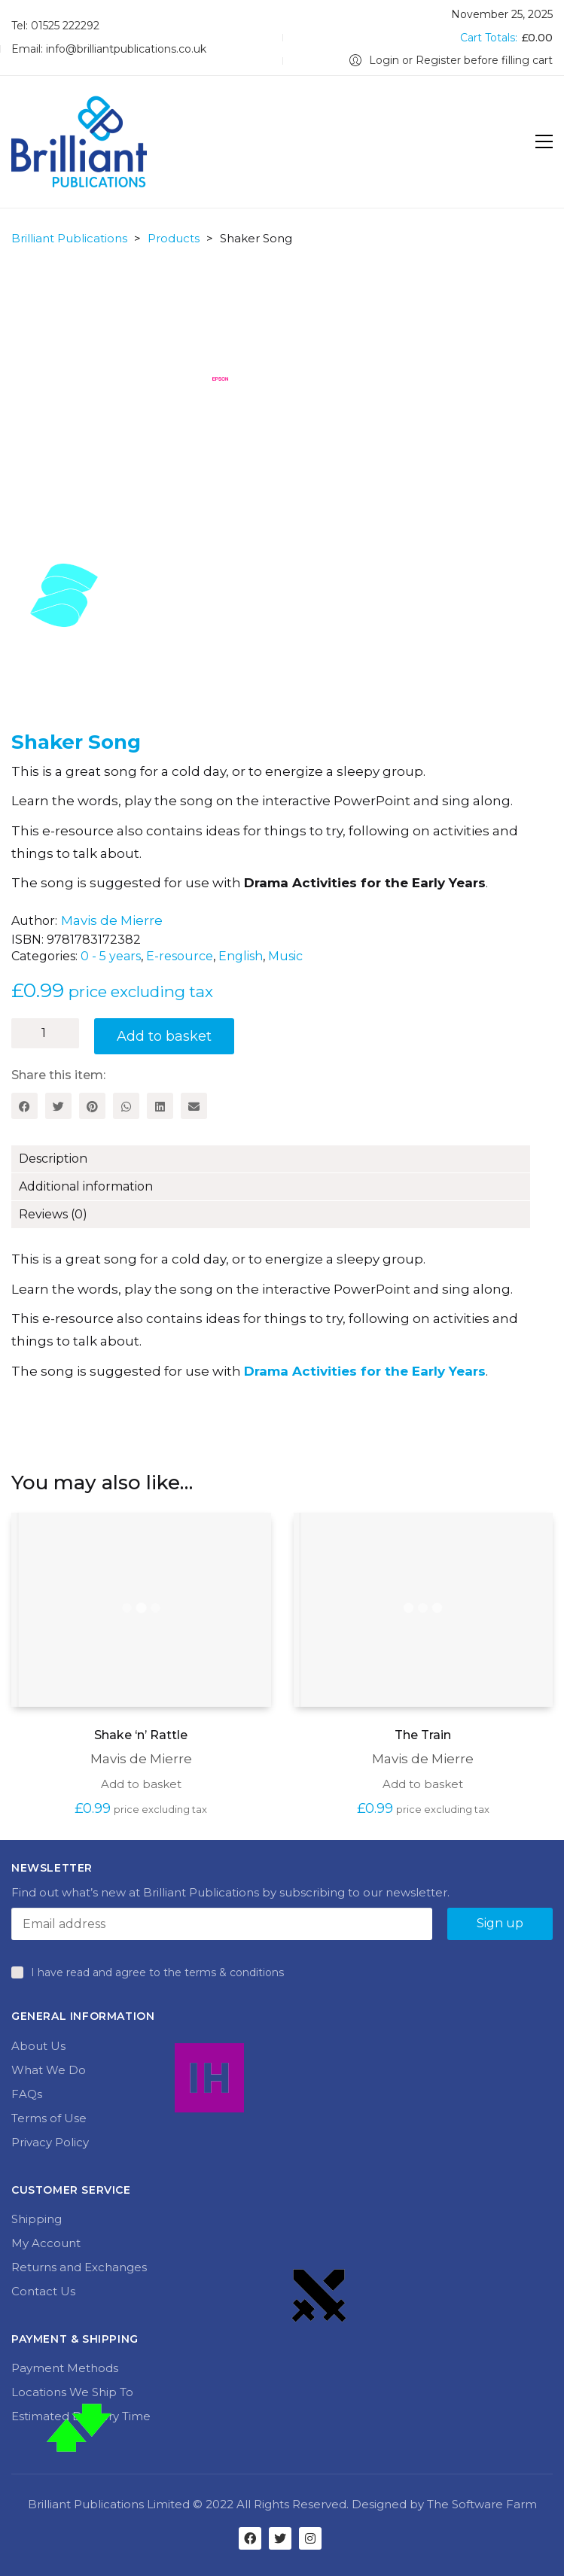  What do you see at coordinates (220, 379) in the screenshot?
I see `Epson brand logo` at bounding box center [220, 379].